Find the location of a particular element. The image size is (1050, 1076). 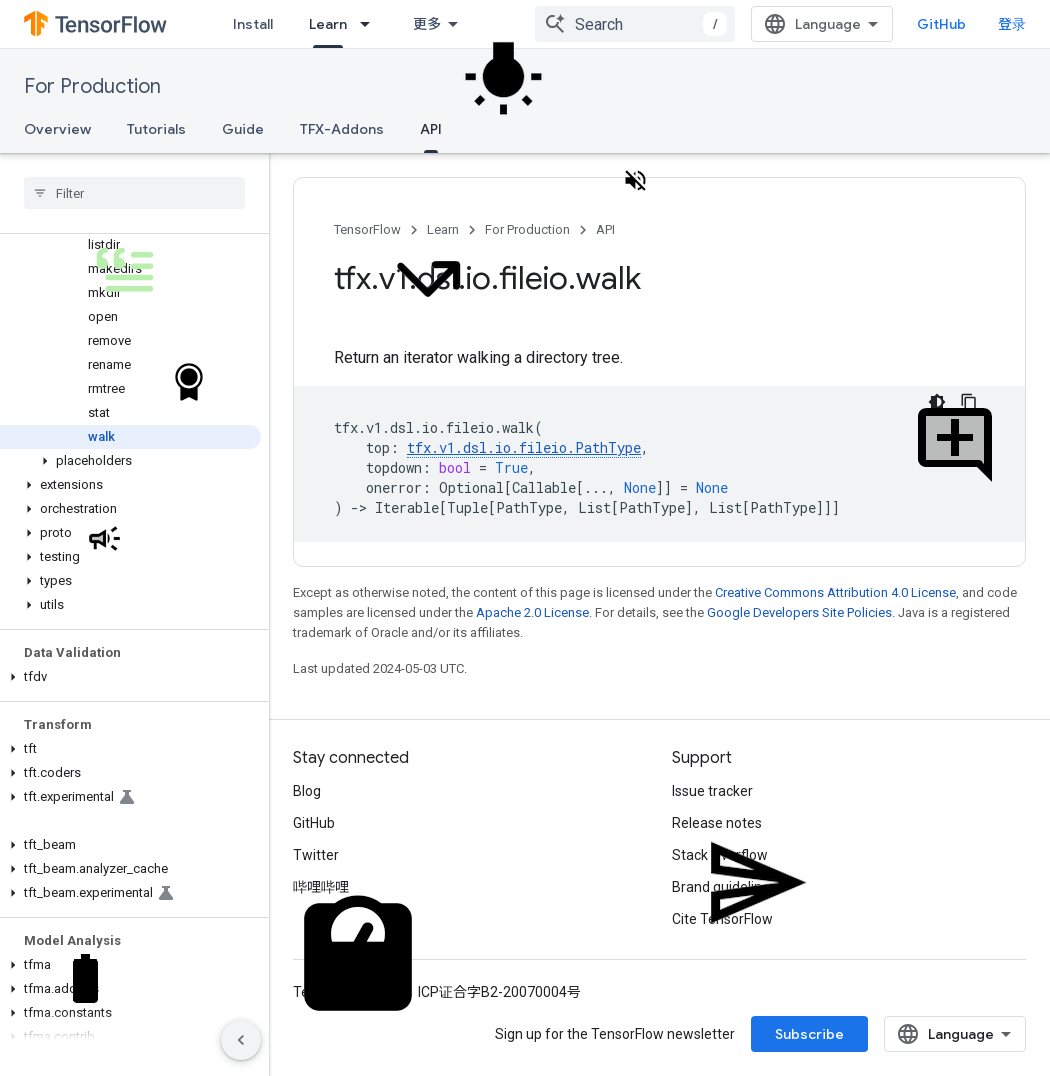

make an announcement or broadcast is located at coordinates (104, 538).